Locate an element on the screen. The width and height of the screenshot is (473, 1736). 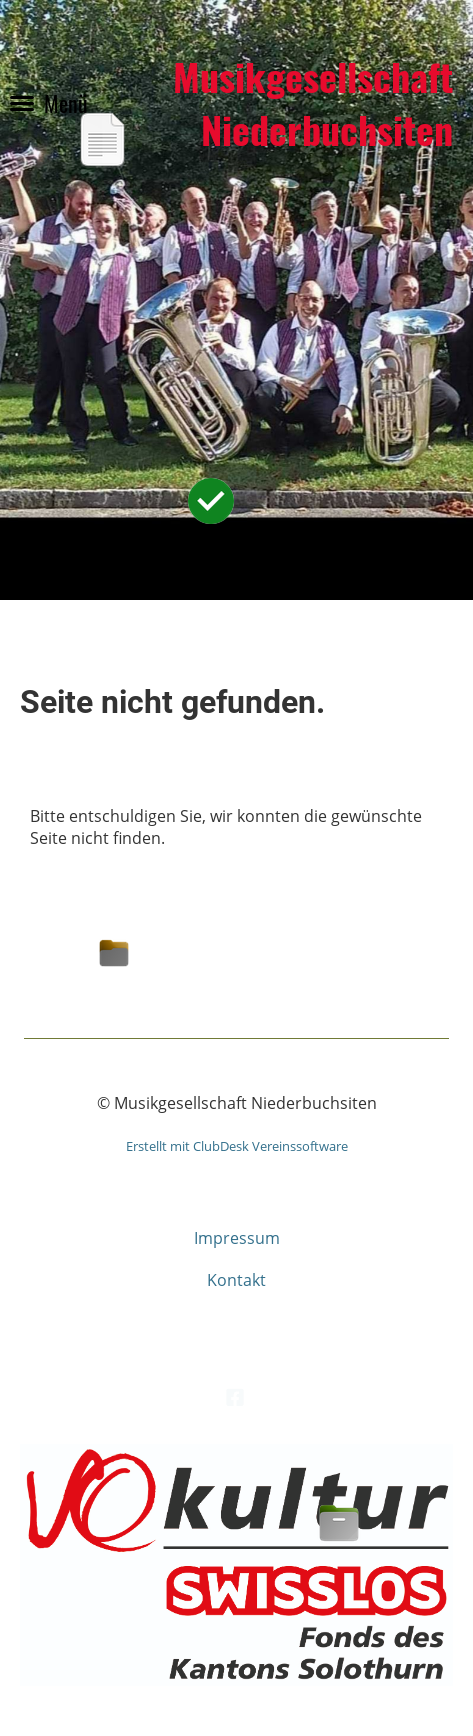
view contents of an open folder is located at coordinates (114, 953).